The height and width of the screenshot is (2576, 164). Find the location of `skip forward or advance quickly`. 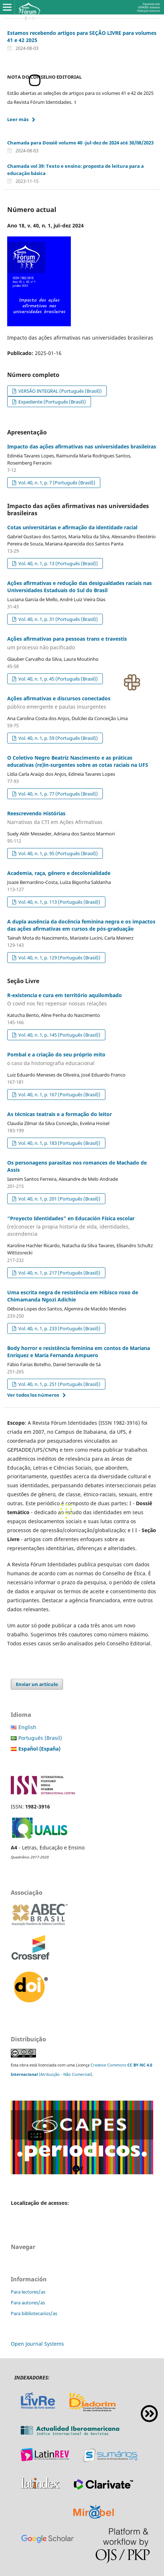

skip forward or advance quickly is located at coordinates (149, 2414).